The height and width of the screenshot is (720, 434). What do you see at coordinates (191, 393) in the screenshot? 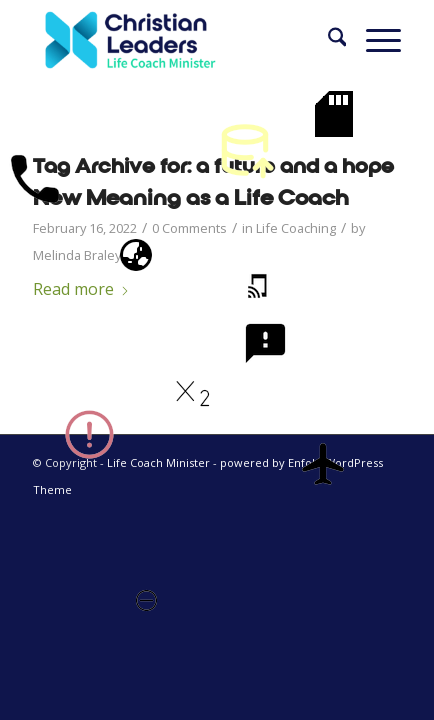
I see `format text as subscript` at bounding box center [191, 393].